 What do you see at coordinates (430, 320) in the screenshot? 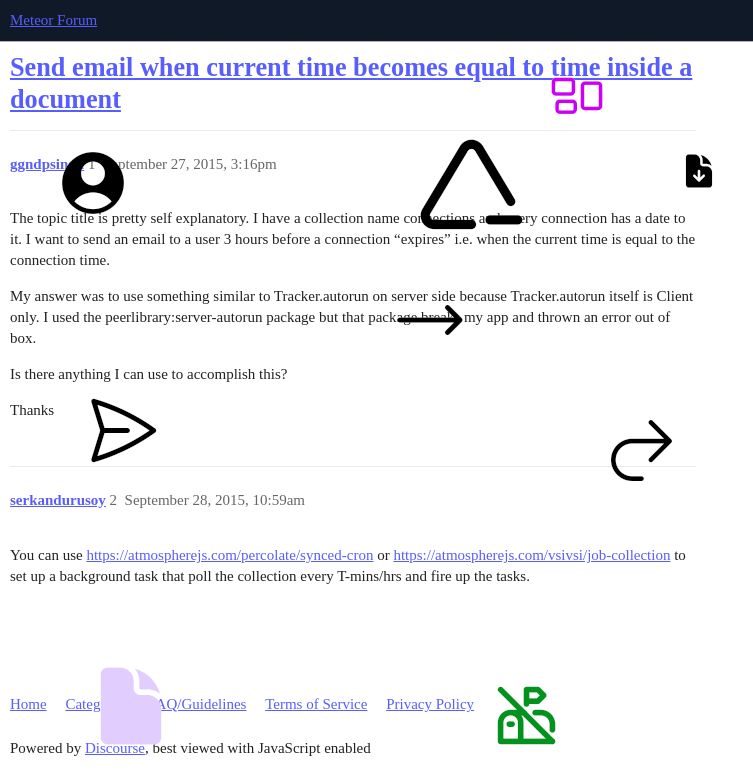
I see `proceed to the next step` at bounding box center [430, 320].